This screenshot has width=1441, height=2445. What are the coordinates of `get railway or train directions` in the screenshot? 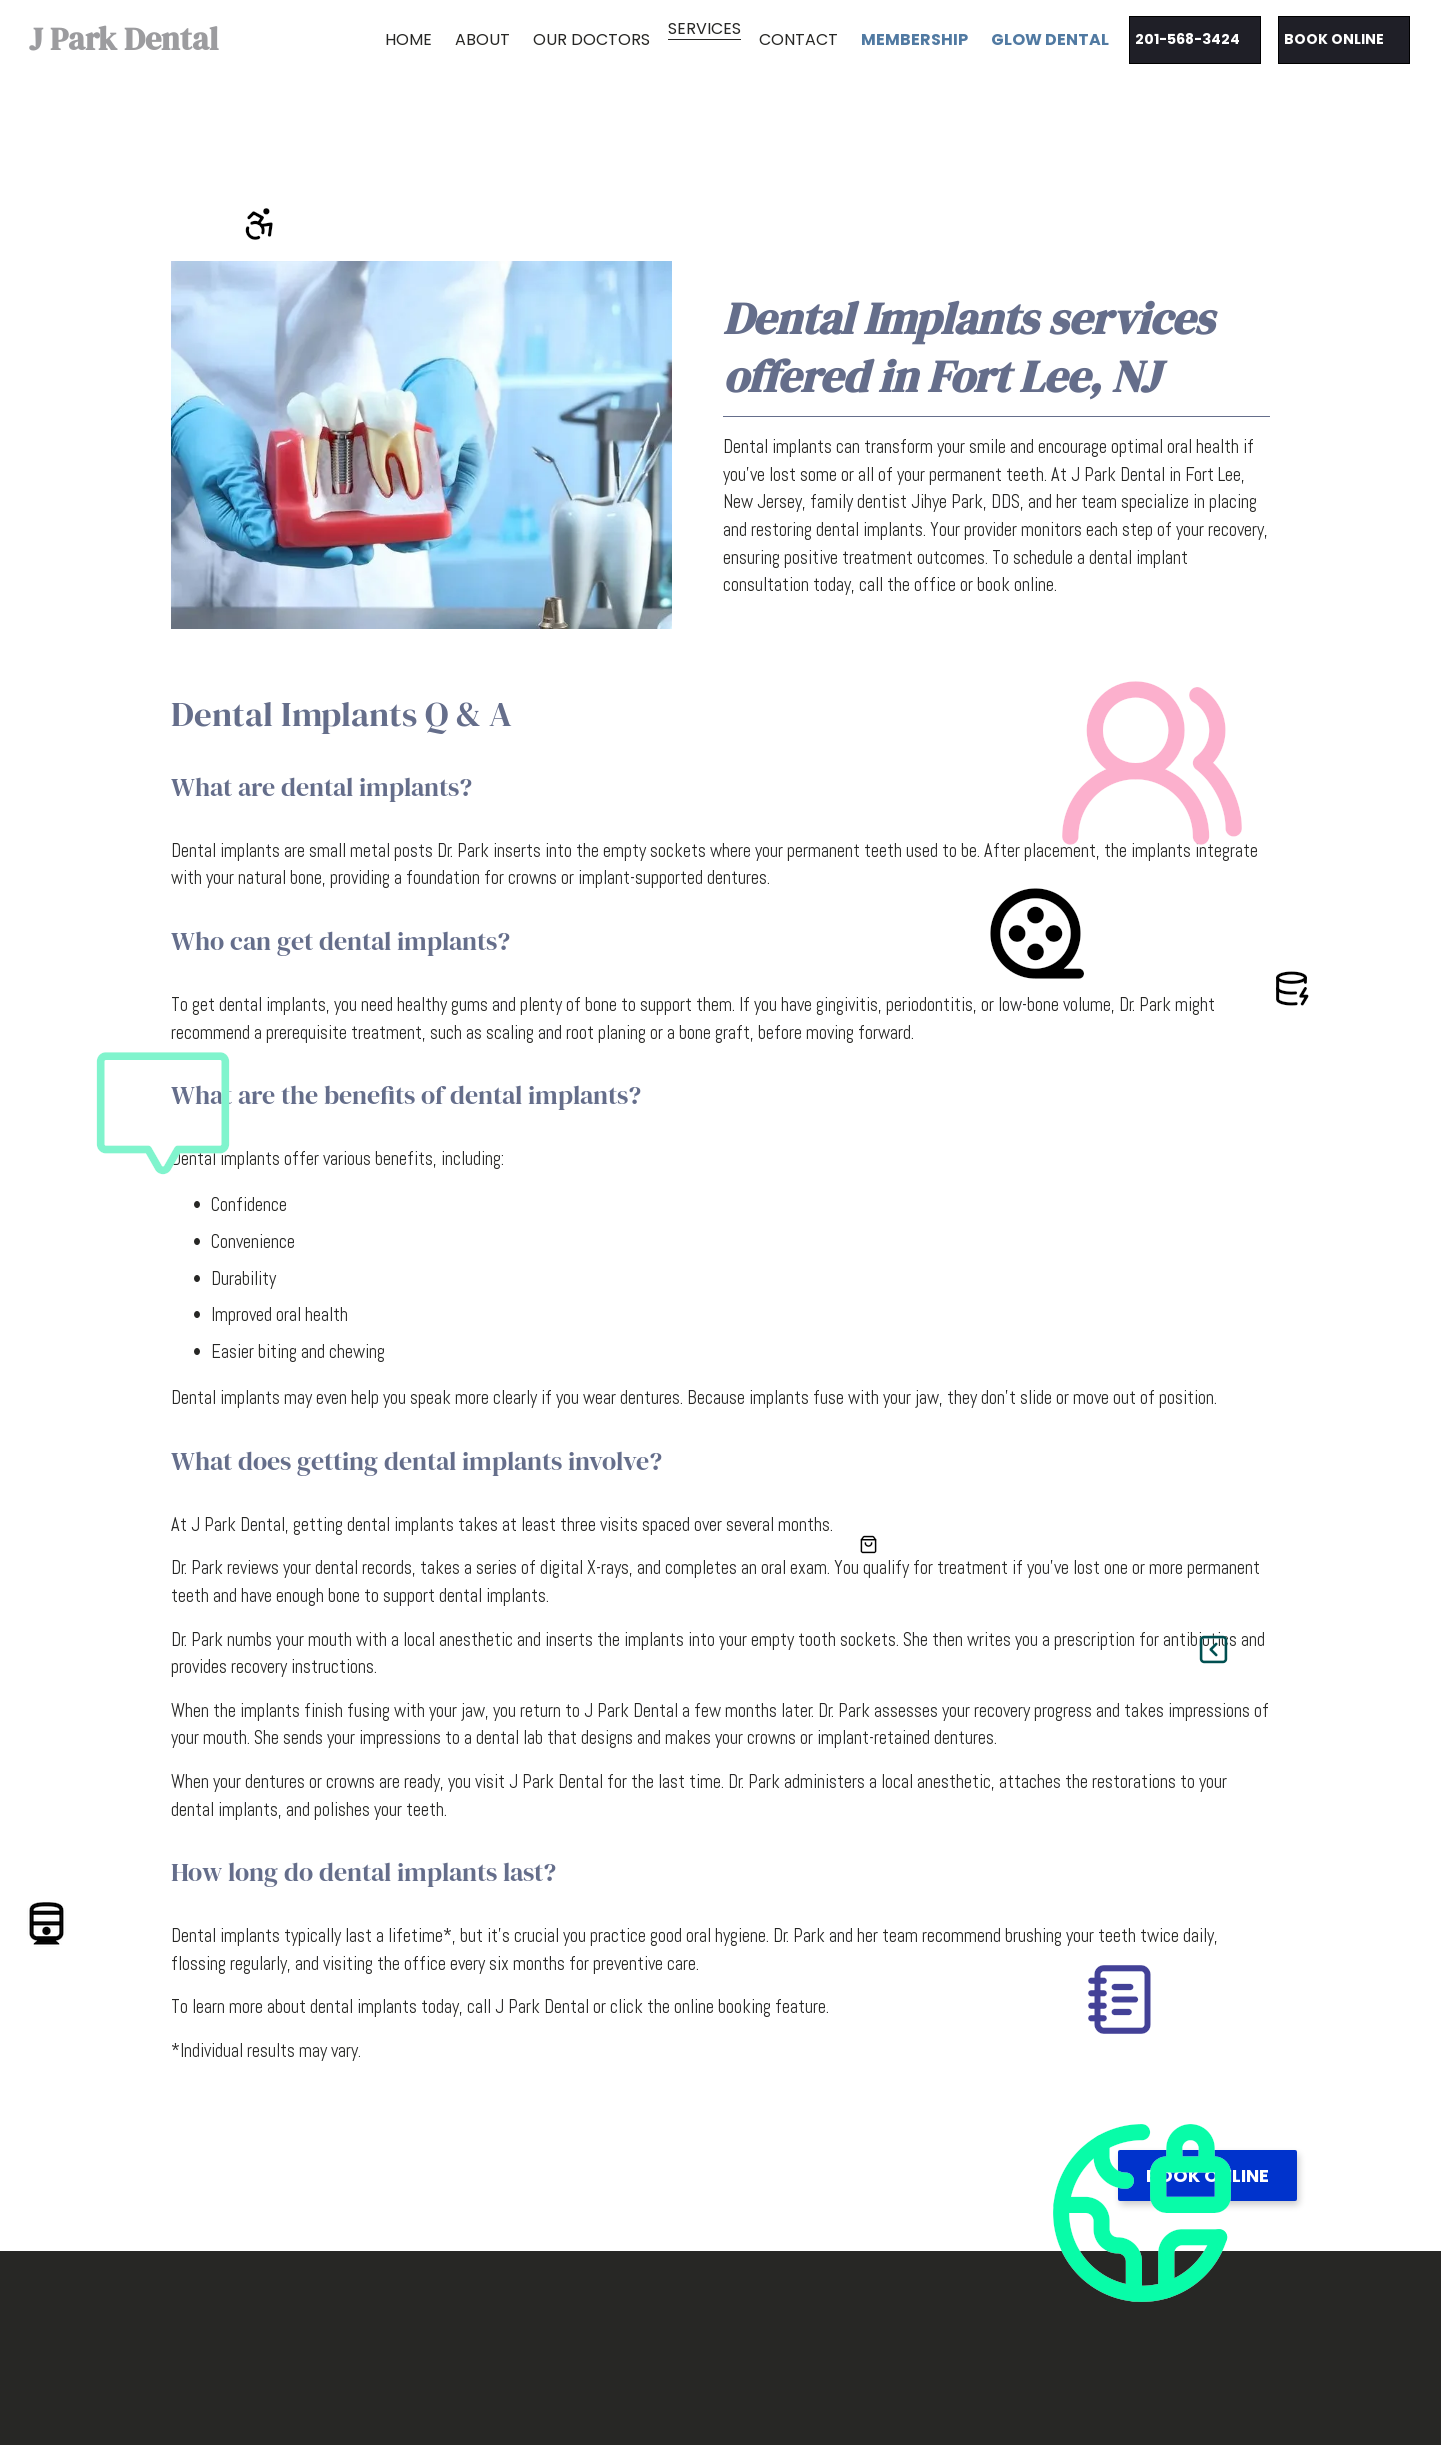 It's located at (46, 1925).